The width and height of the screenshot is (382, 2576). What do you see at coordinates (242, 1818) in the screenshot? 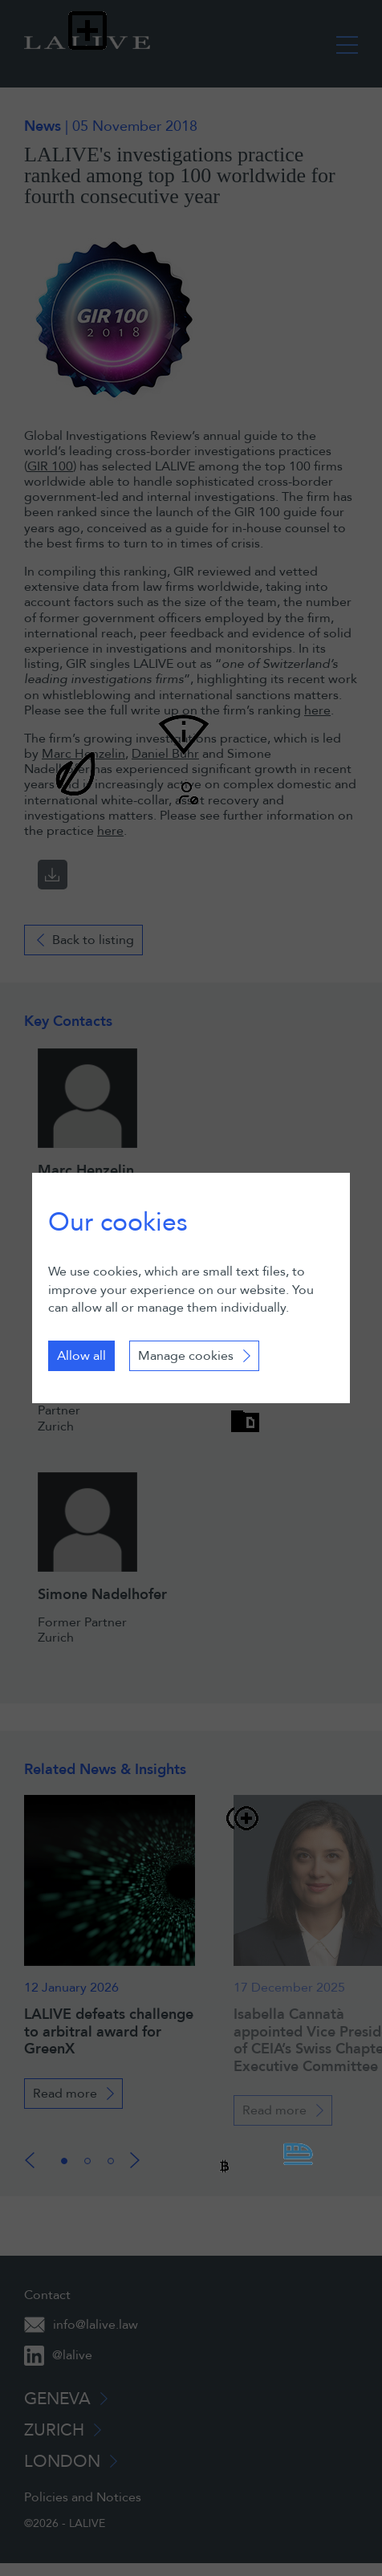
I see `add a duplicate control point` at bounding box center [242, 1818].